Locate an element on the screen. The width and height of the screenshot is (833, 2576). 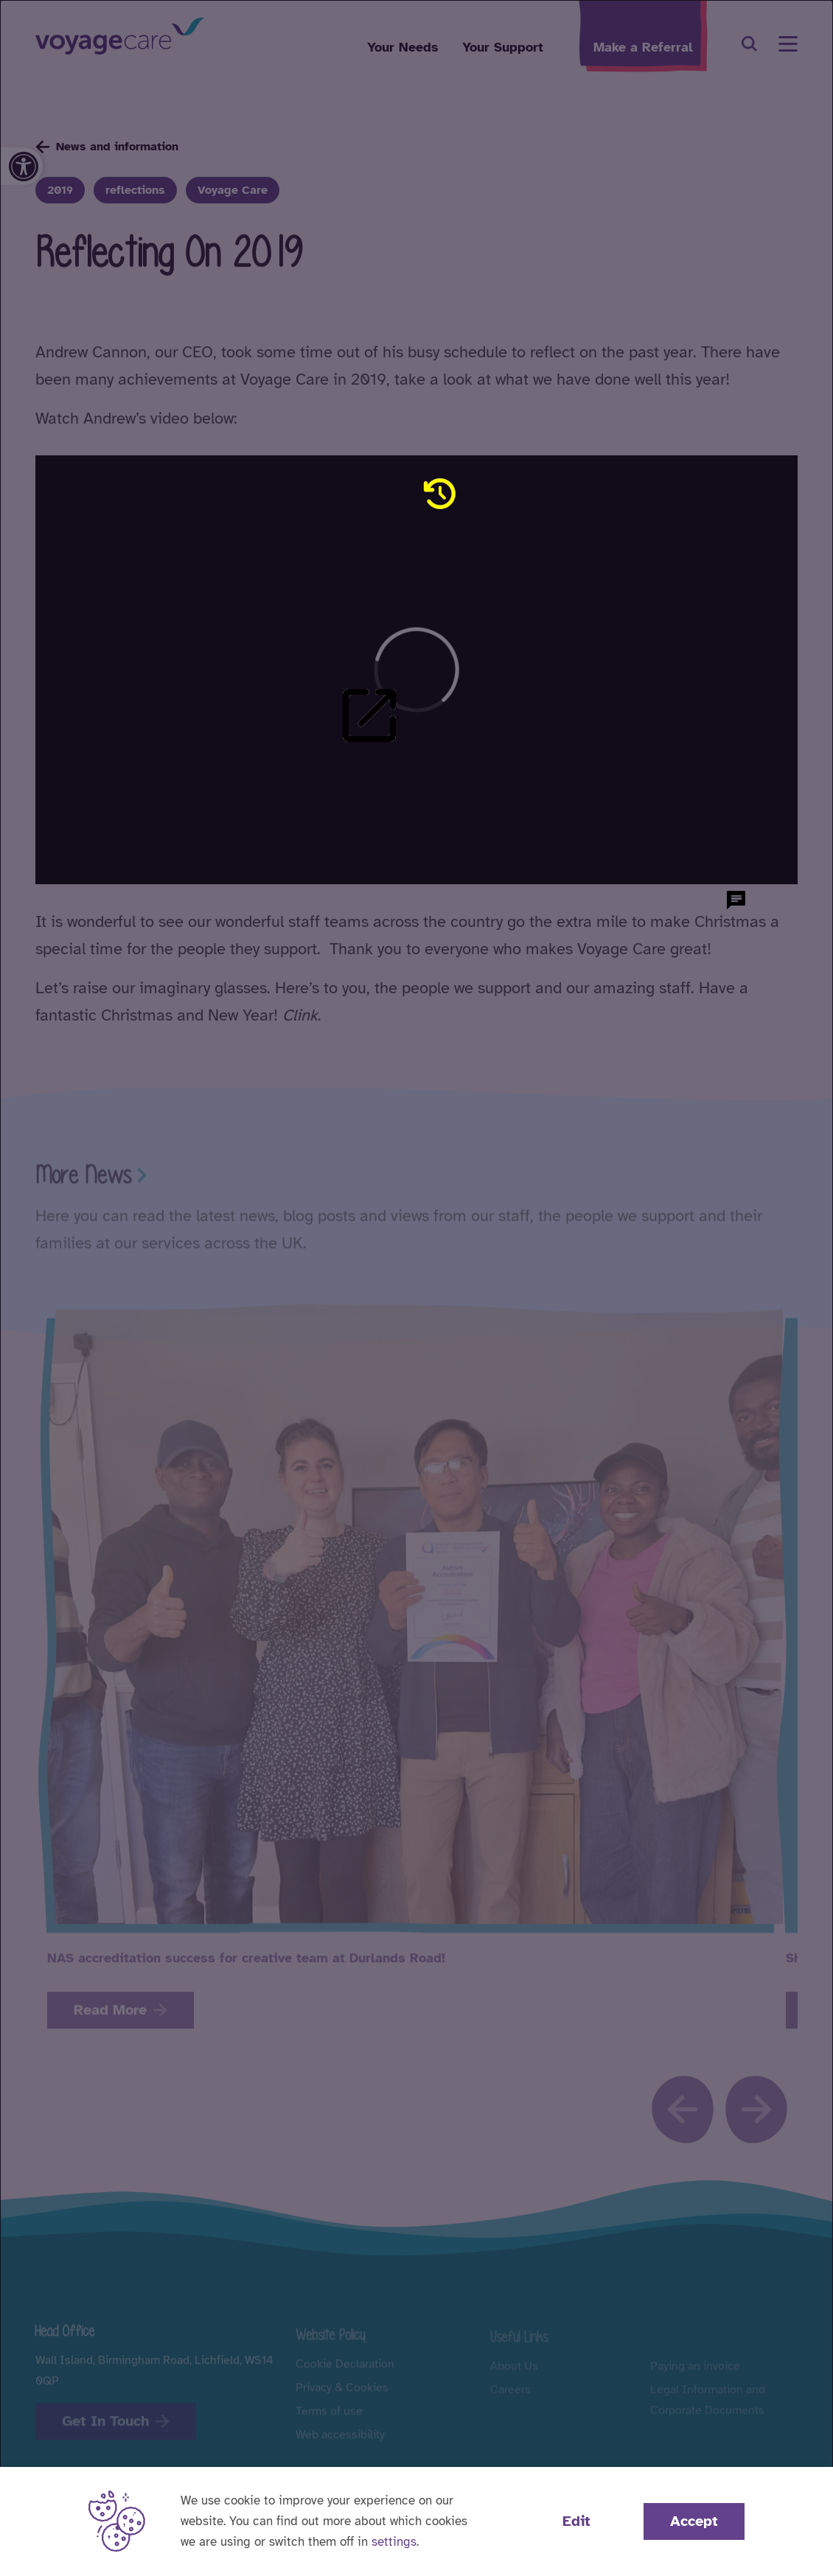
open chat or messaging is located at coordinates (736, 900).